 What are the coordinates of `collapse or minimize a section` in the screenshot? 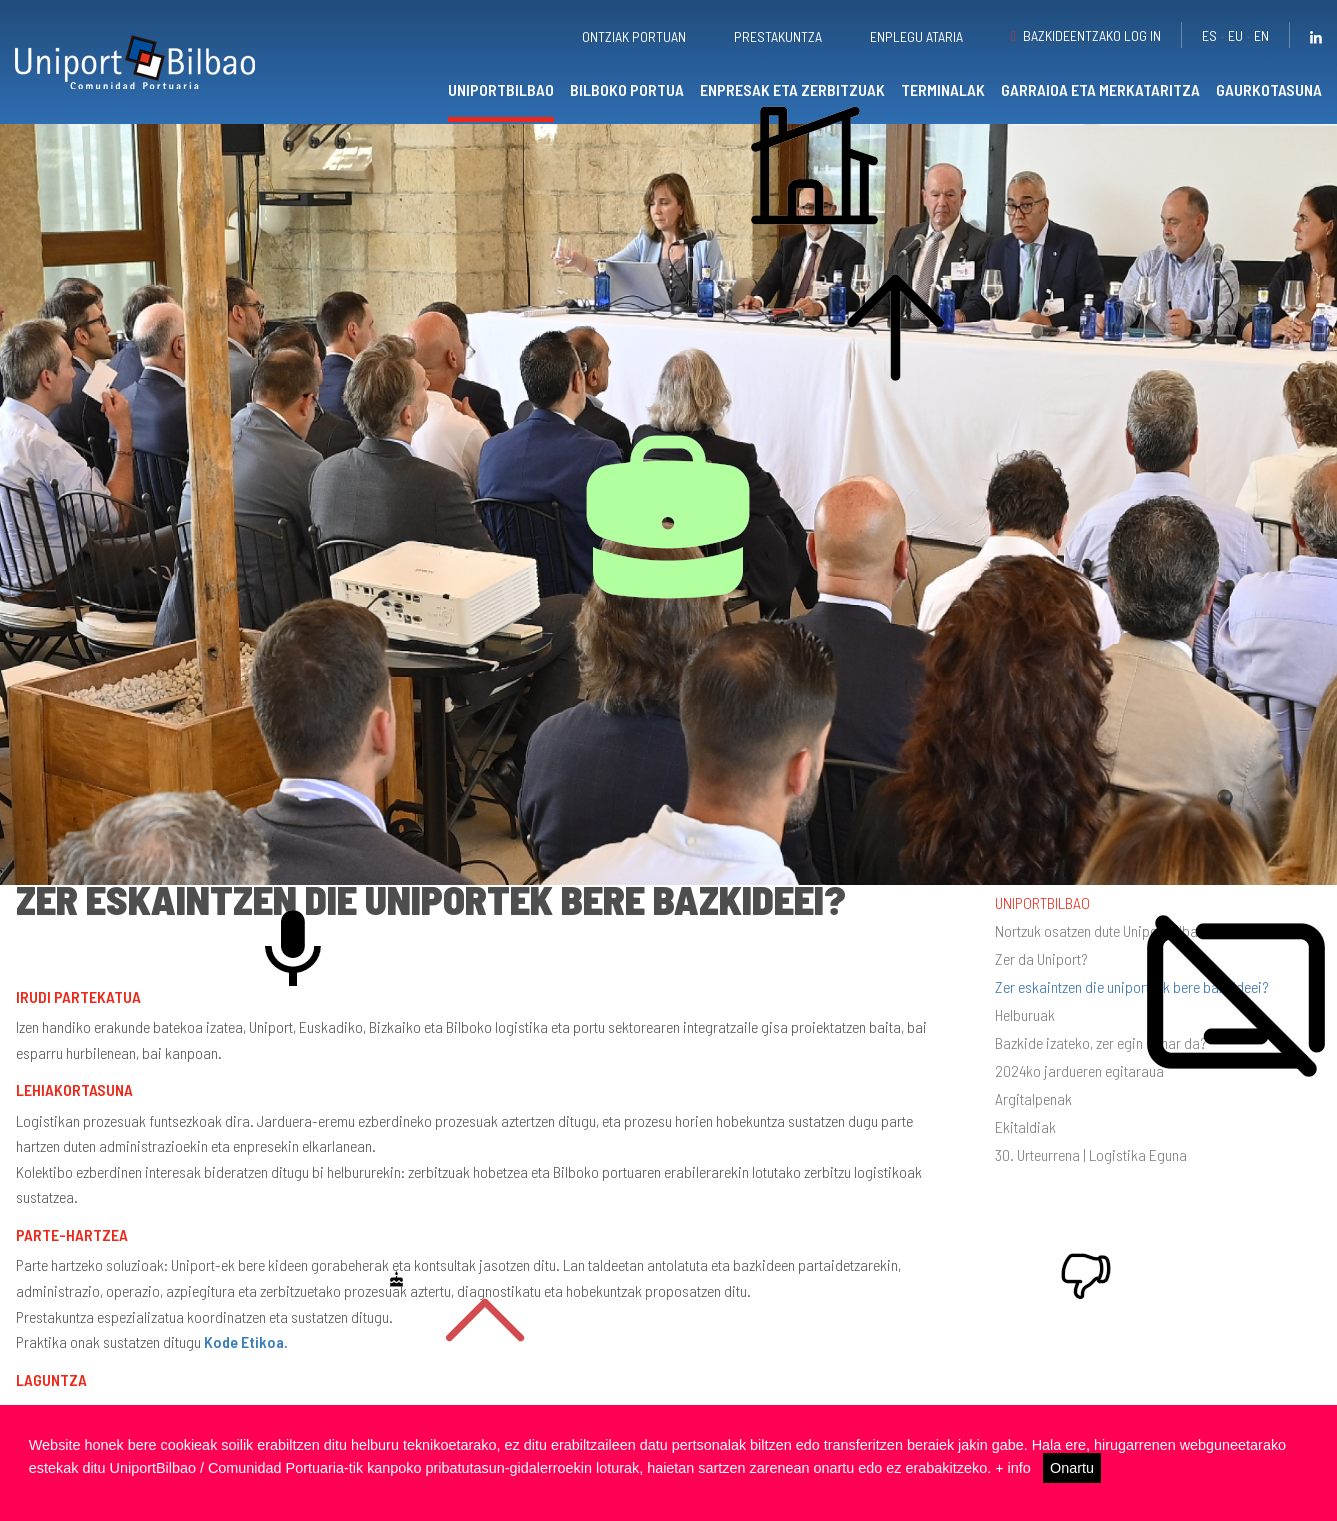 It's located at (485, 1320).